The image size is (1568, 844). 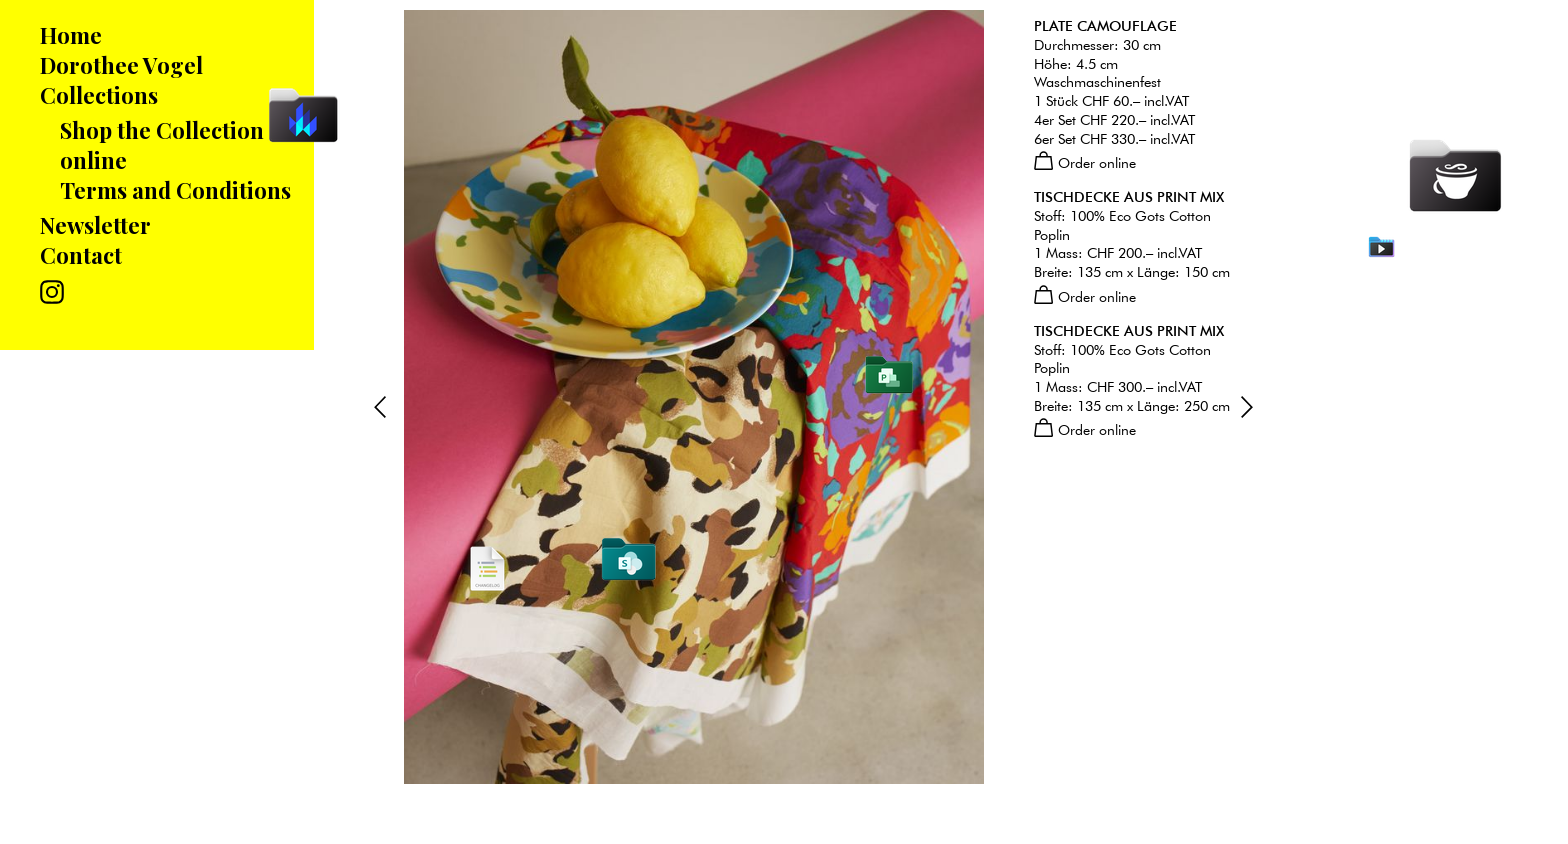 I want to click on open folder containing microsoft project files, so click(x=889, y=376).